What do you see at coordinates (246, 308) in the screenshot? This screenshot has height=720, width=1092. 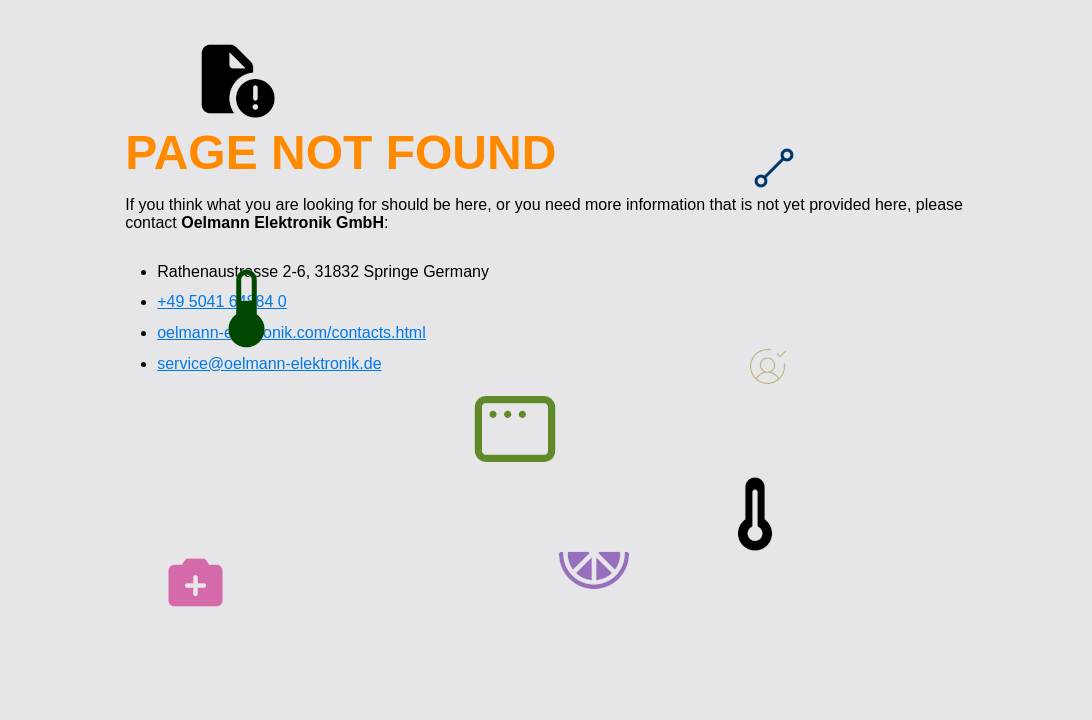 I see `view current temperature reading` at bounding box center [246, 308].